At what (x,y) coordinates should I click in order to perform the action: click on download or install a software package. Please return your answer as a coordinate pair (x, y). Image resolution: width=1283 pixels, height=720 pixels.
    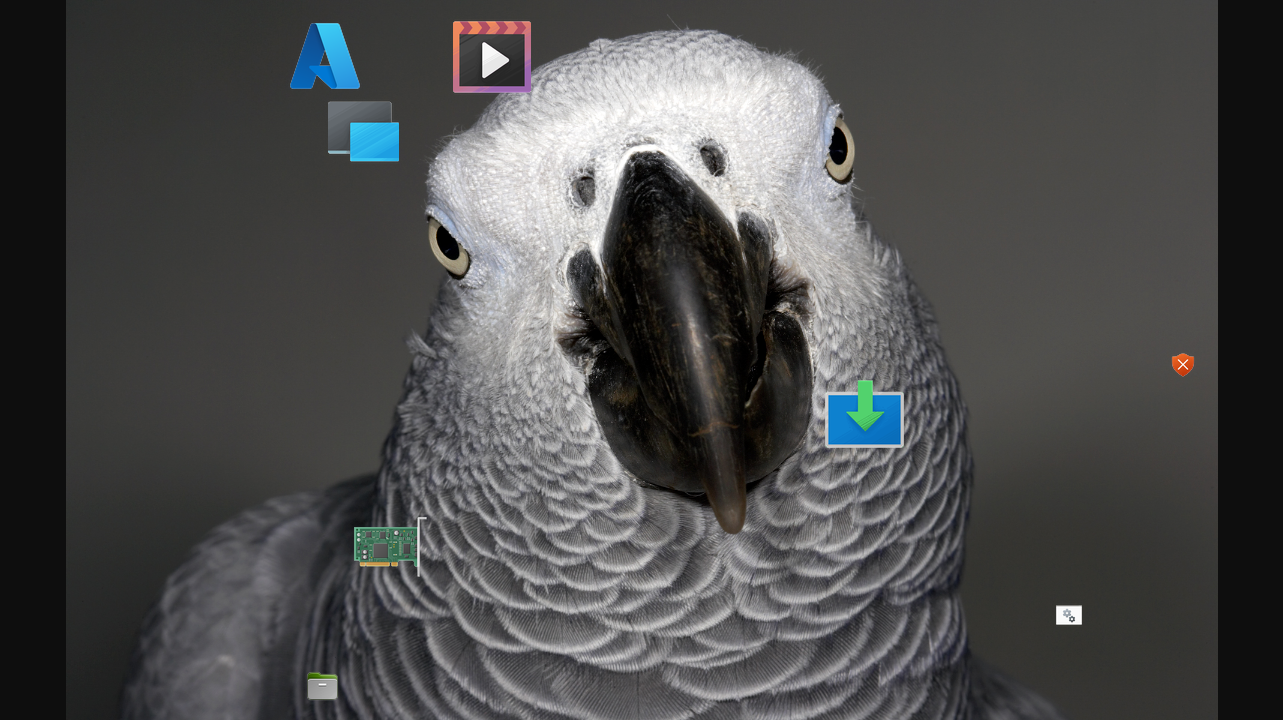
    Looking at the image, I should click on (864, 414).